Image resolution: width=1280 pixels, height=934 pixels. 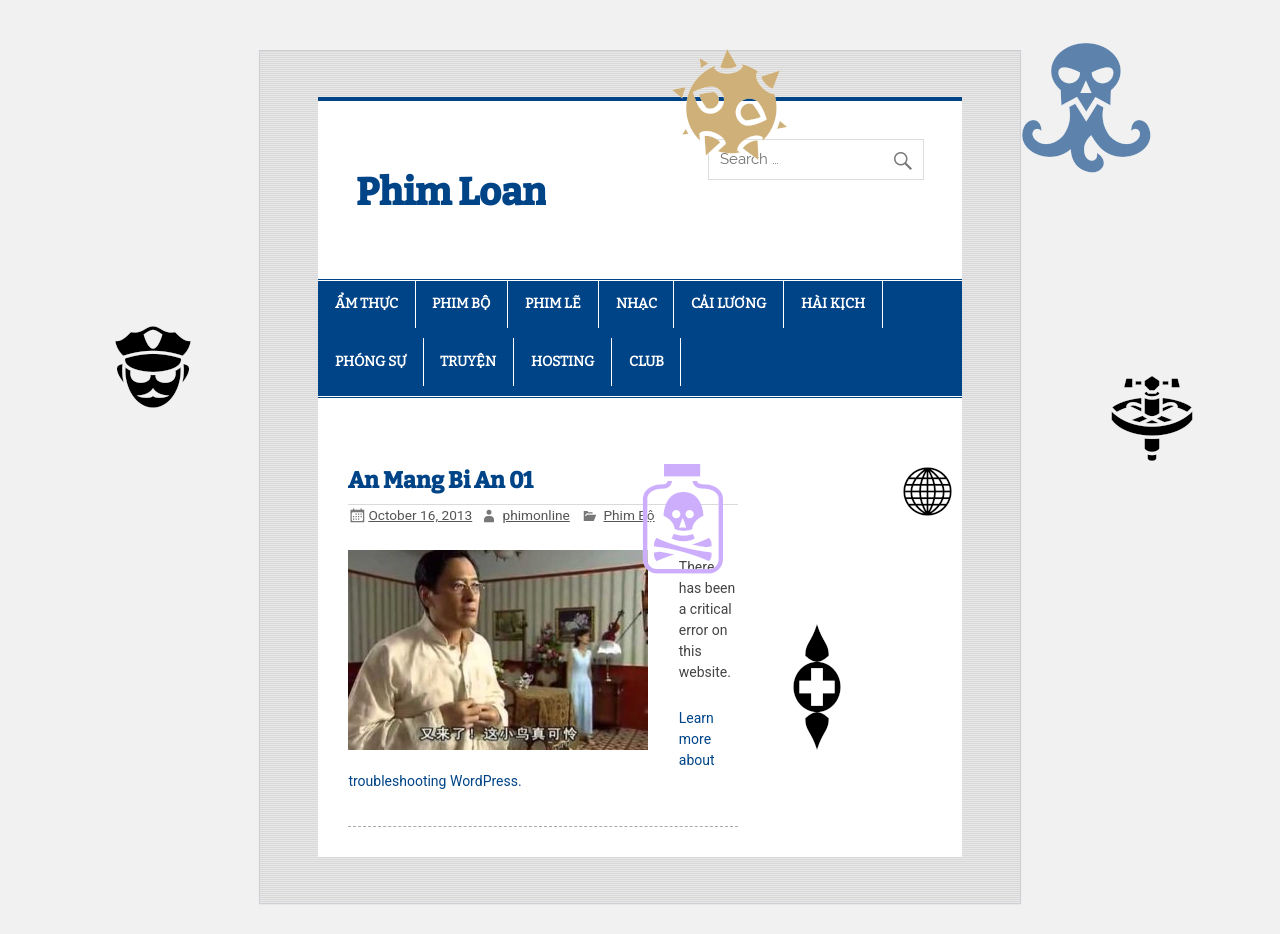 What do you see at coordinates (1152, 419) in the screenshot?
I see `deploy orbital defense satellite` at bounding box center [1152, 419].